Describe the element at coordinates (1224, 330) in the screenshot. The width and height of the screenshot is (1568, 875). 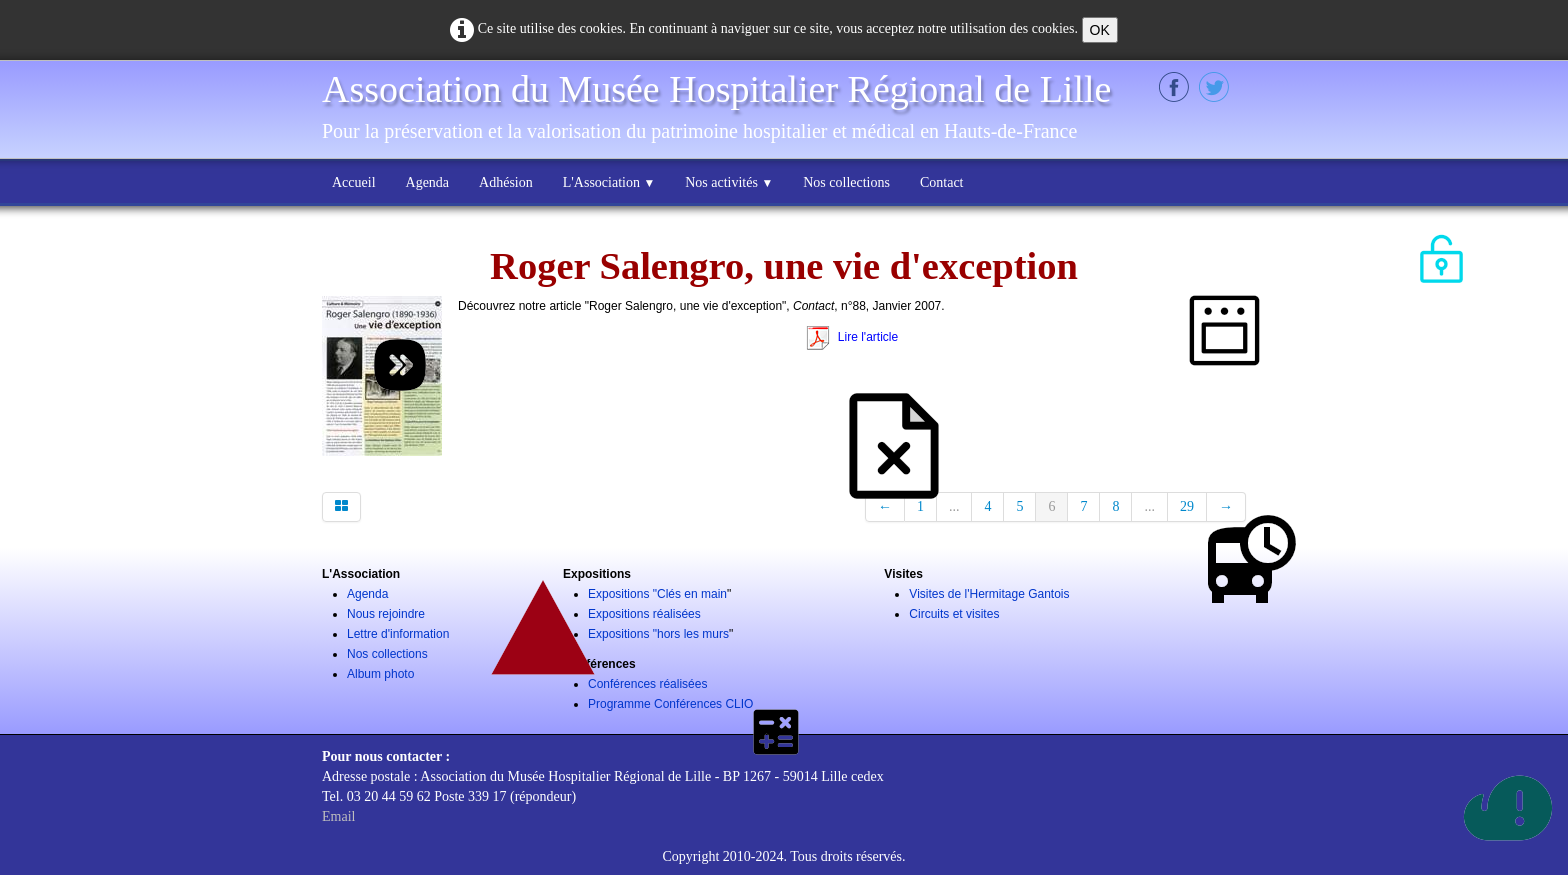
I see `access oven or cooking controls` at that location.